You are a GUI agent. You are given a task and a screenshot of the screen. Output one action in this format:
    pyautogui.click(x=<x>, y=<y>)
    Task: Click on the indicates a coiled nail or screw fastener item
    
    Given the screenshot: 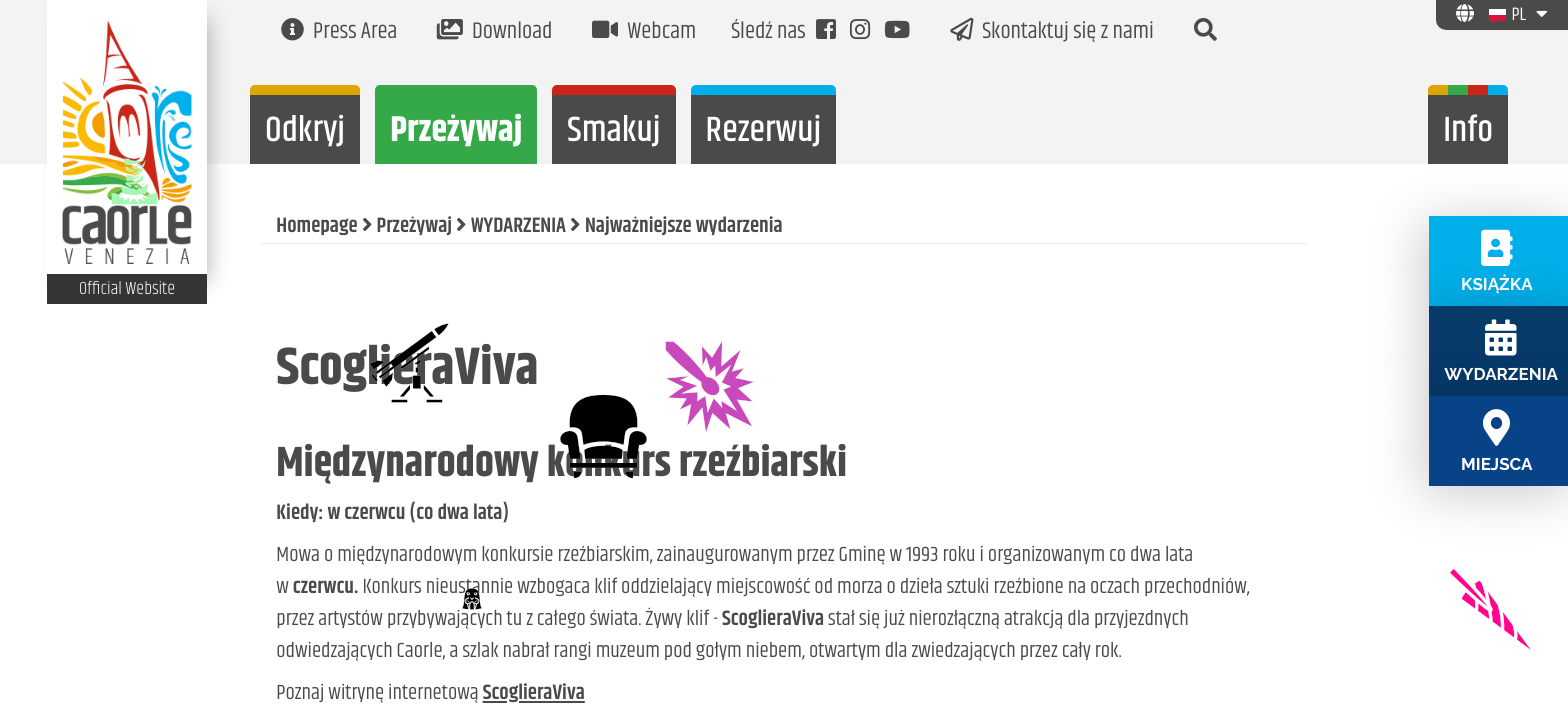 What is the action you would take?
    pyautogui.click(x=1490, y=609)
    